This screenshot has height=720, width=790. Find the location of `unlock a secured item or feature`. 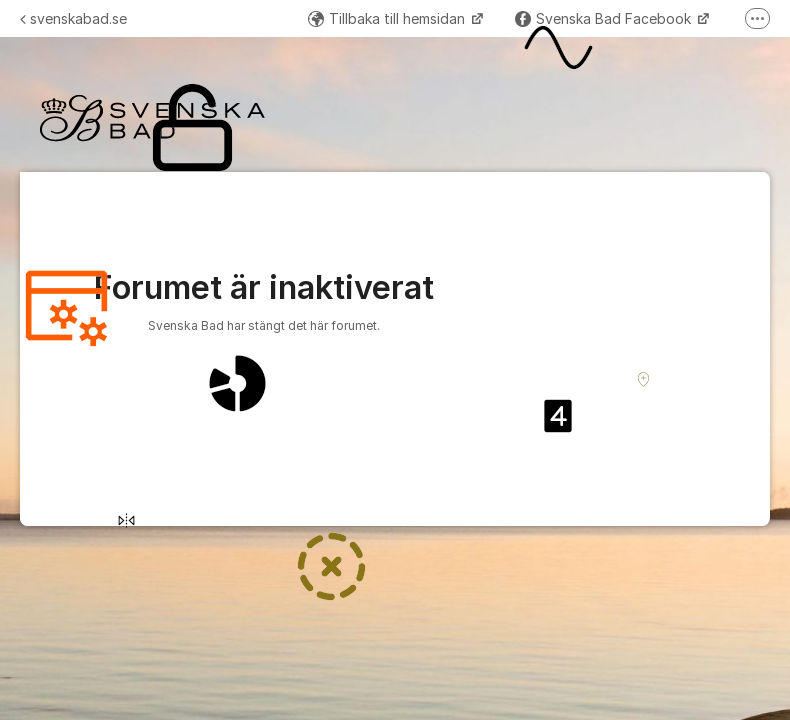

unlock a secured item or feature is located at coordinates (192, 127).